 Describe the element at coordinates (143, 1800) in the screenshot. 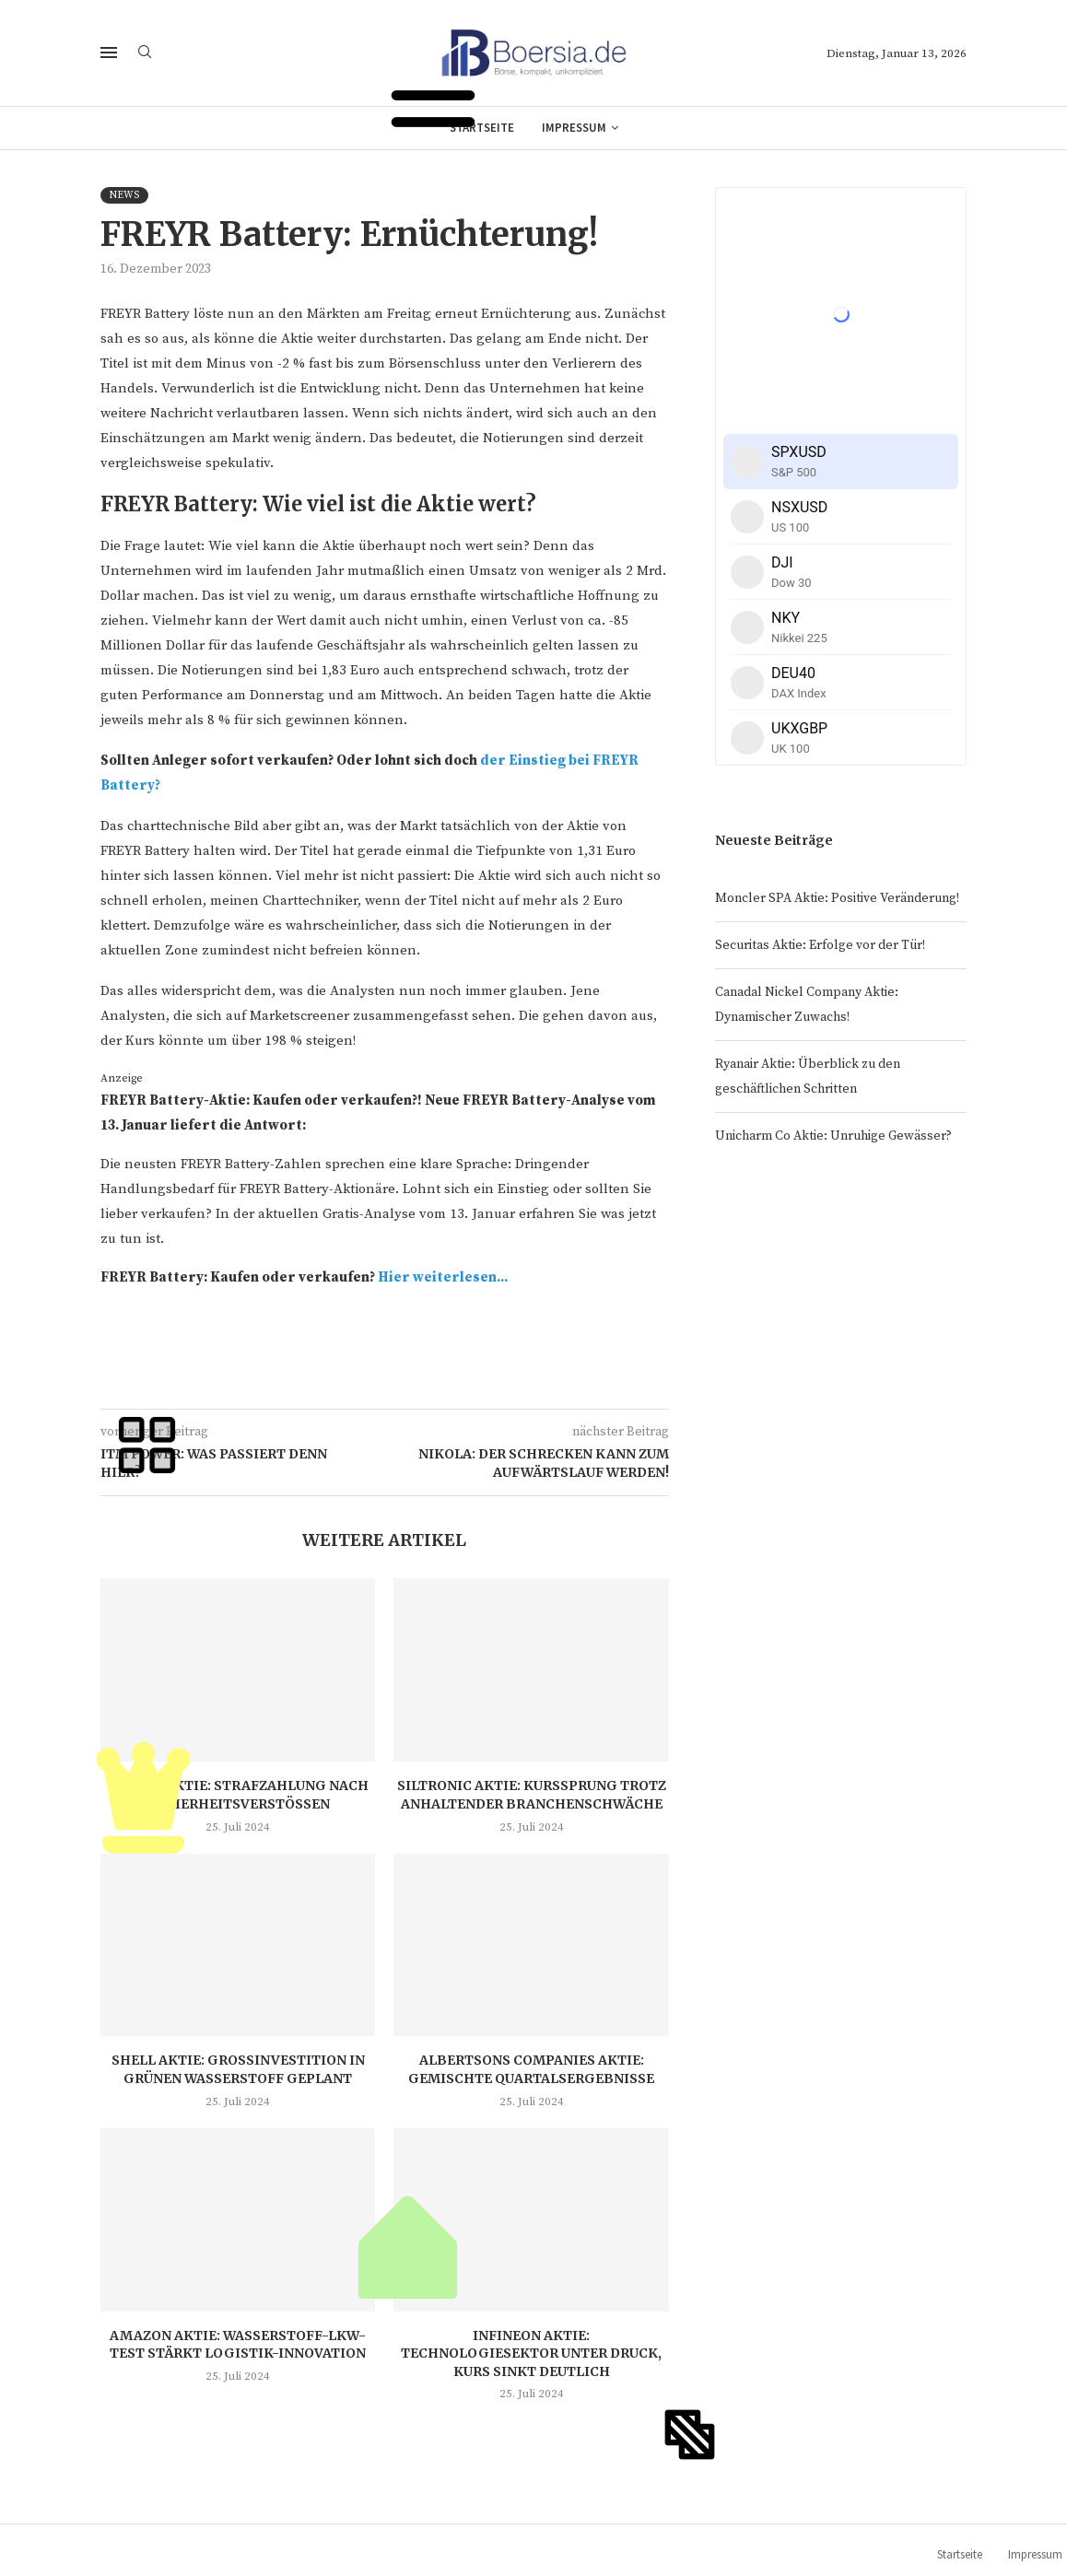

I see `select queen piece in chess game` at that location.